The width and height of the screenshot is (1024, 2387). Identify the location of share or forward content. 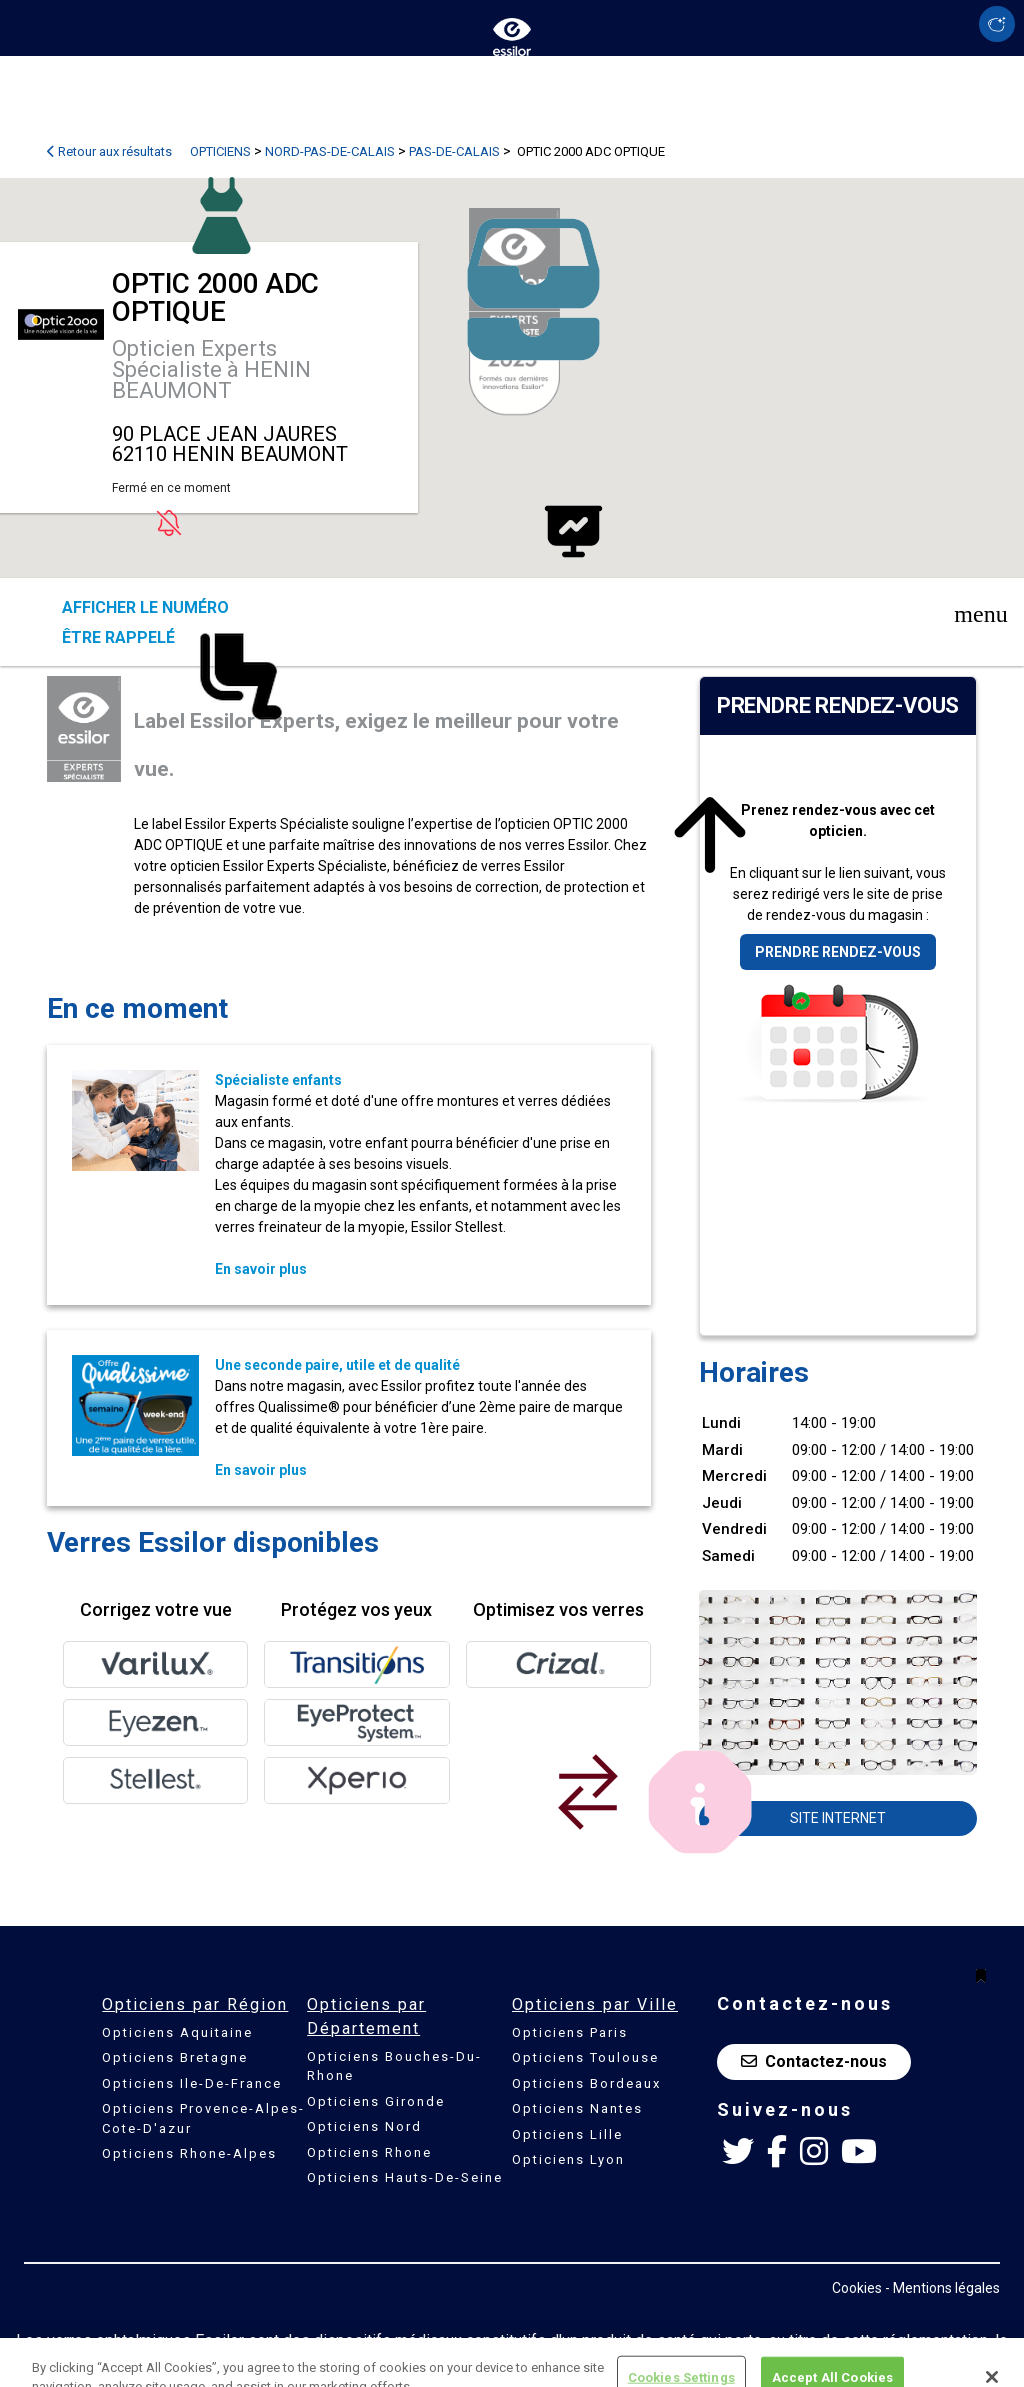
(801, 1001).